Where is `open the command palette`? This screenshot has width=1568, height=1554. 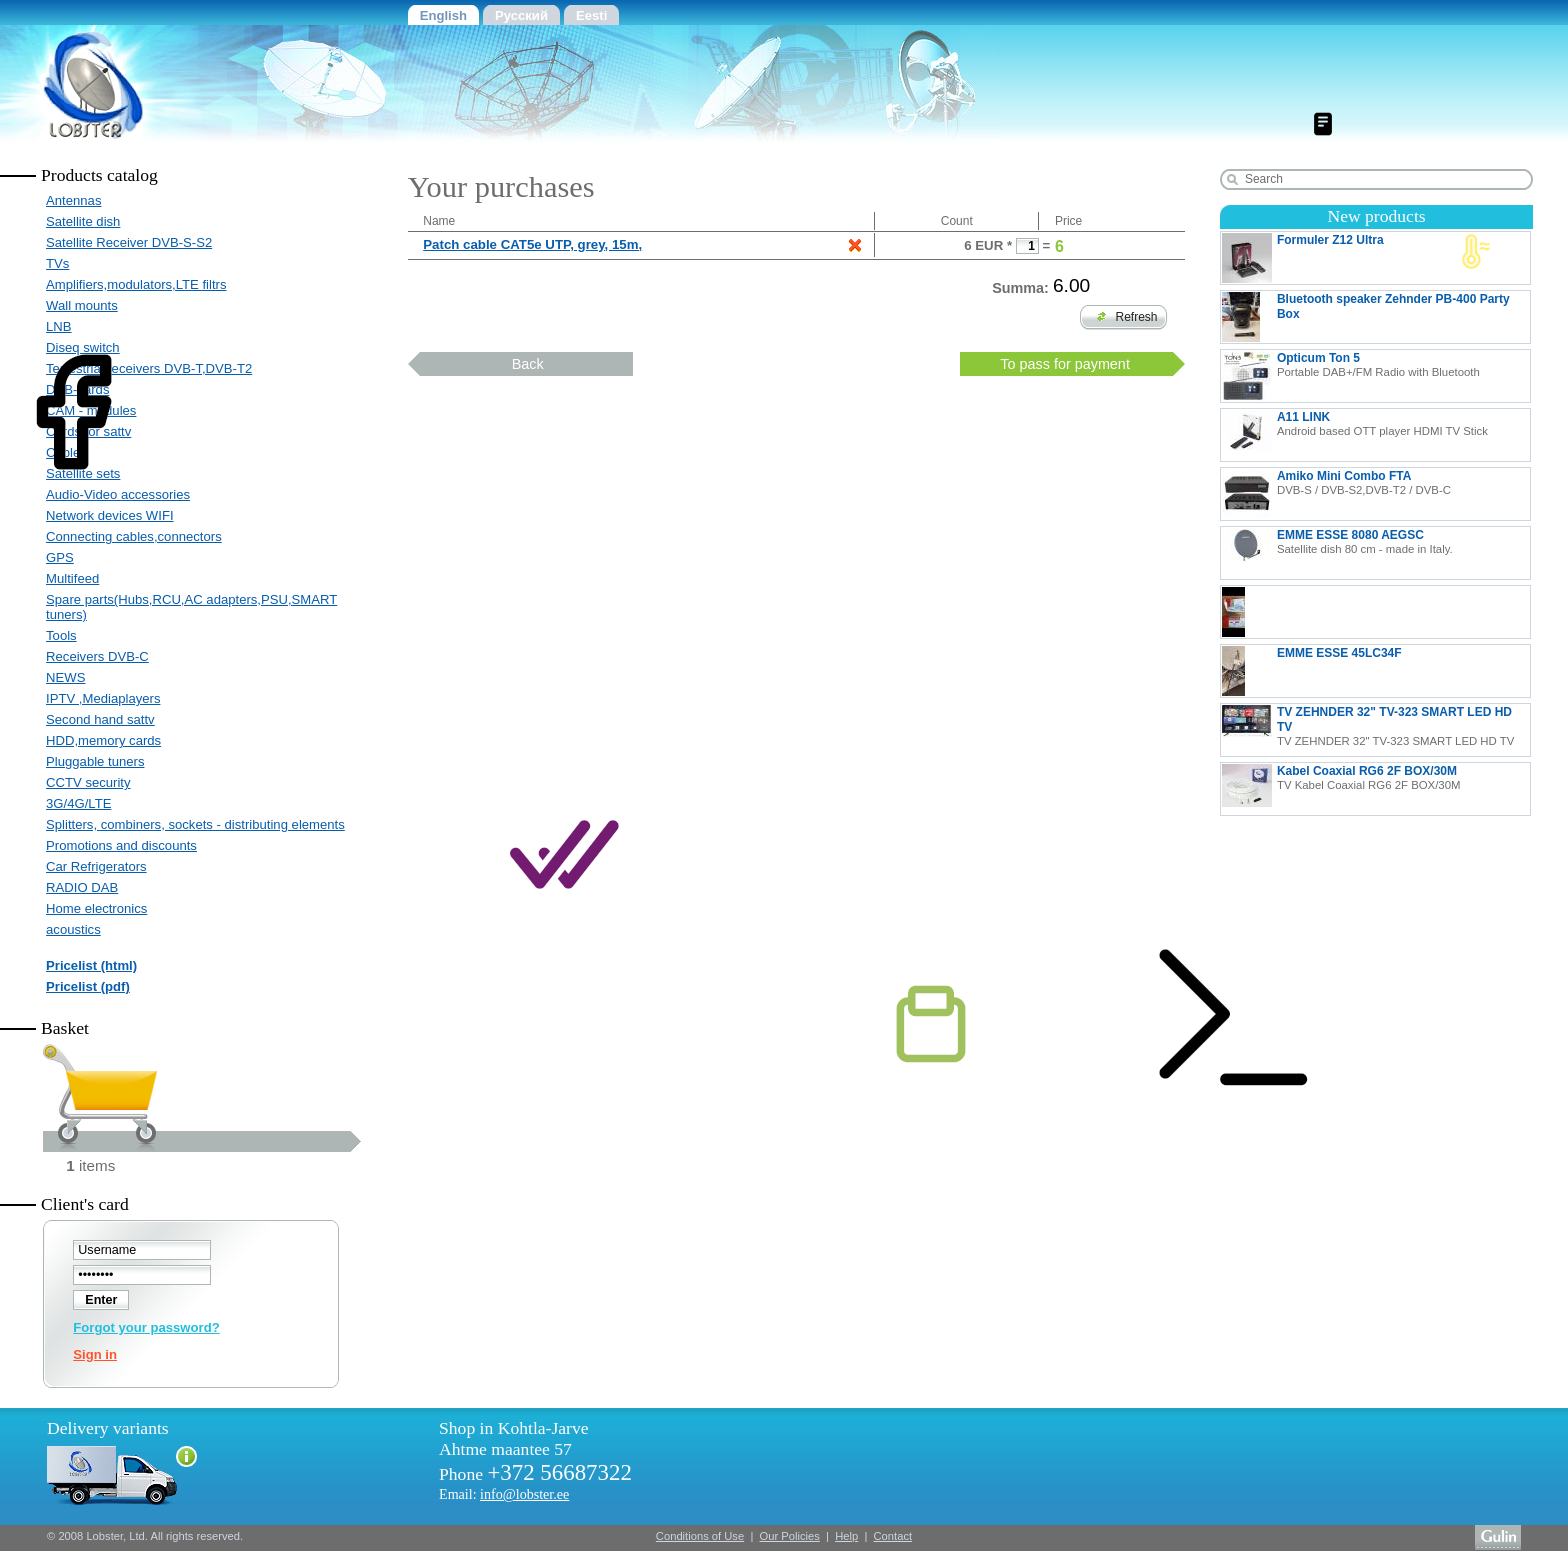 open the command palette is located at coordinates (1232, 1014).